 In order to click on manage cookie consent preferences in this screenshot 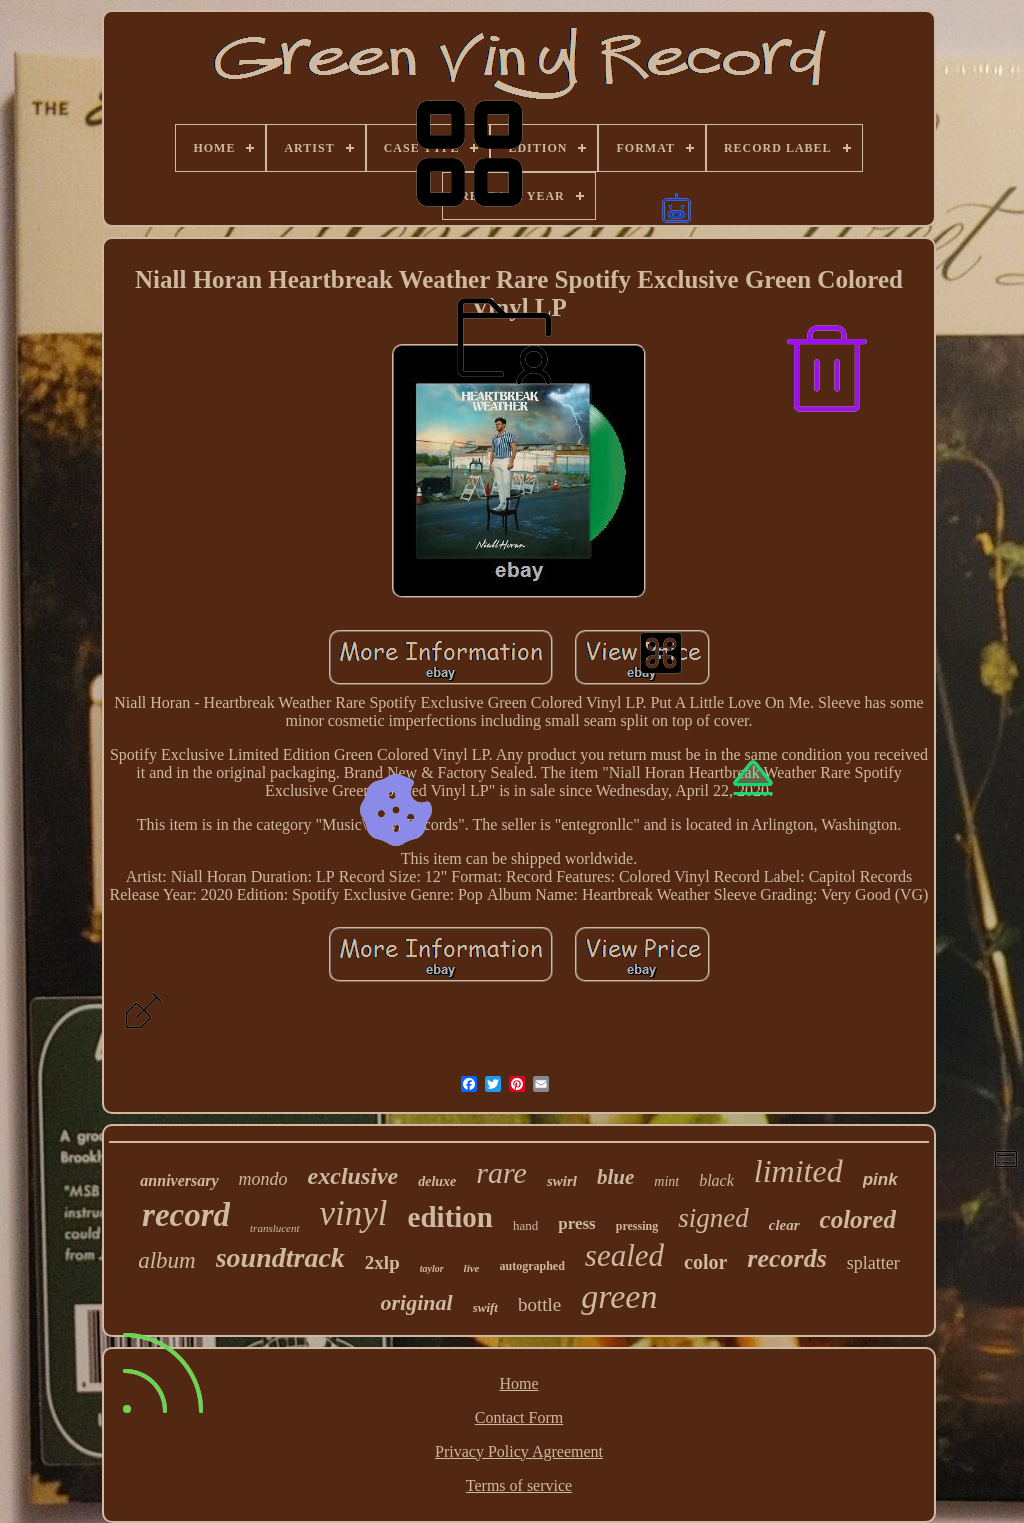, I will do `click(396, 810)`.